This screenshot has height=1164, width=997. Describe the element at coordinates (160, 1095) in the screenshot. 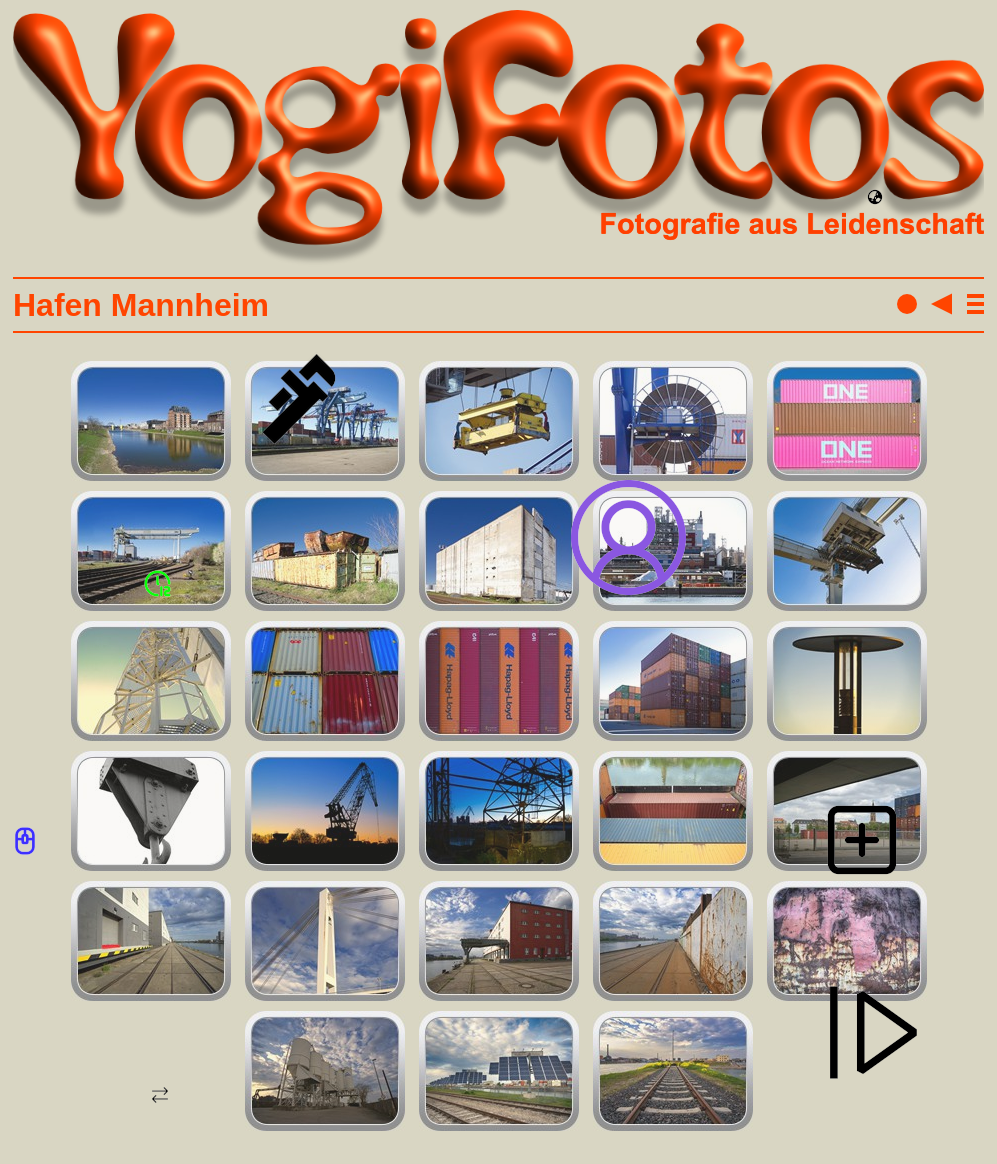

I see `swap or exchange items` at that location.